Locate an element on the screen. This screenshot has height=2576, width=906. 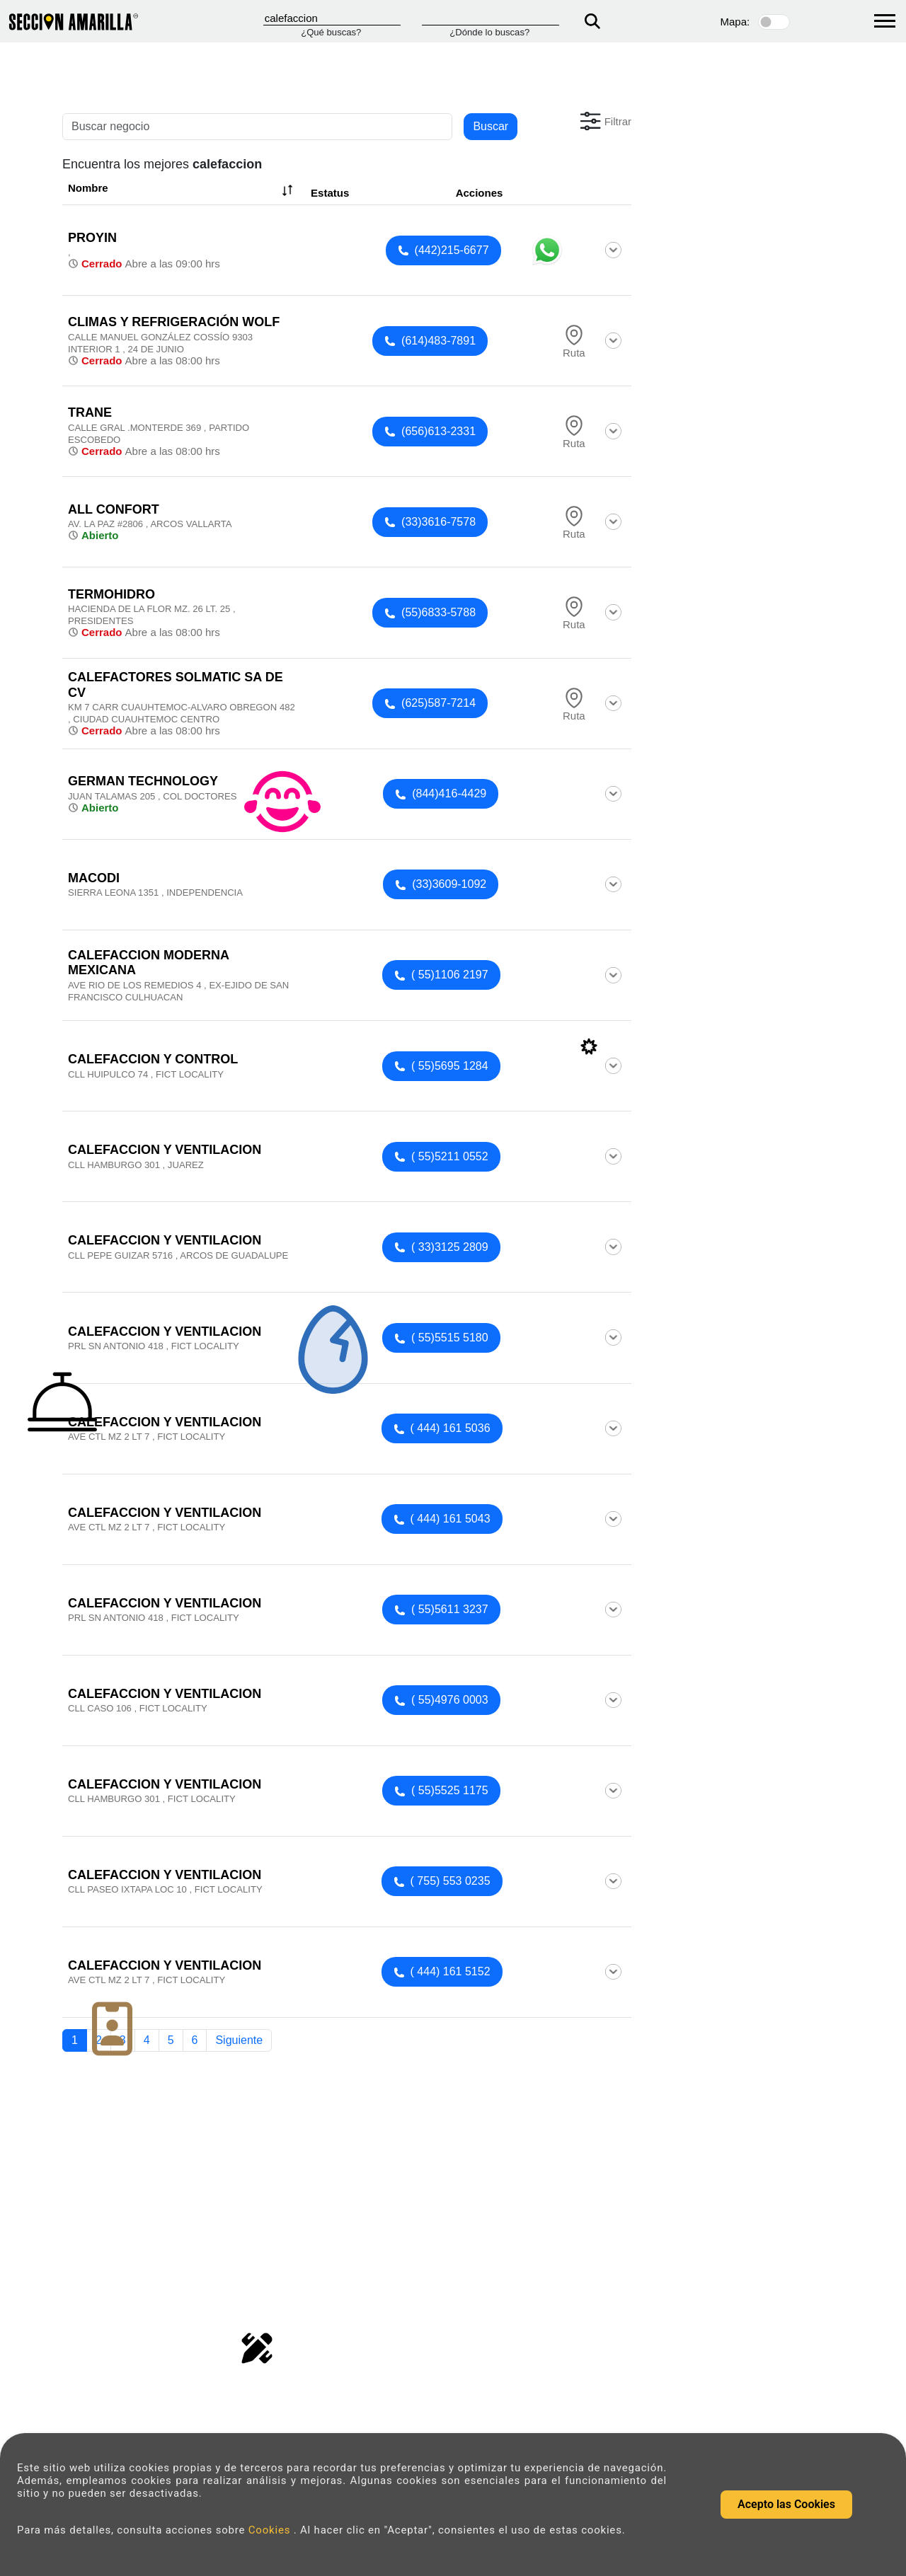
access design or editing tools is located at coordinates (257, 2348).